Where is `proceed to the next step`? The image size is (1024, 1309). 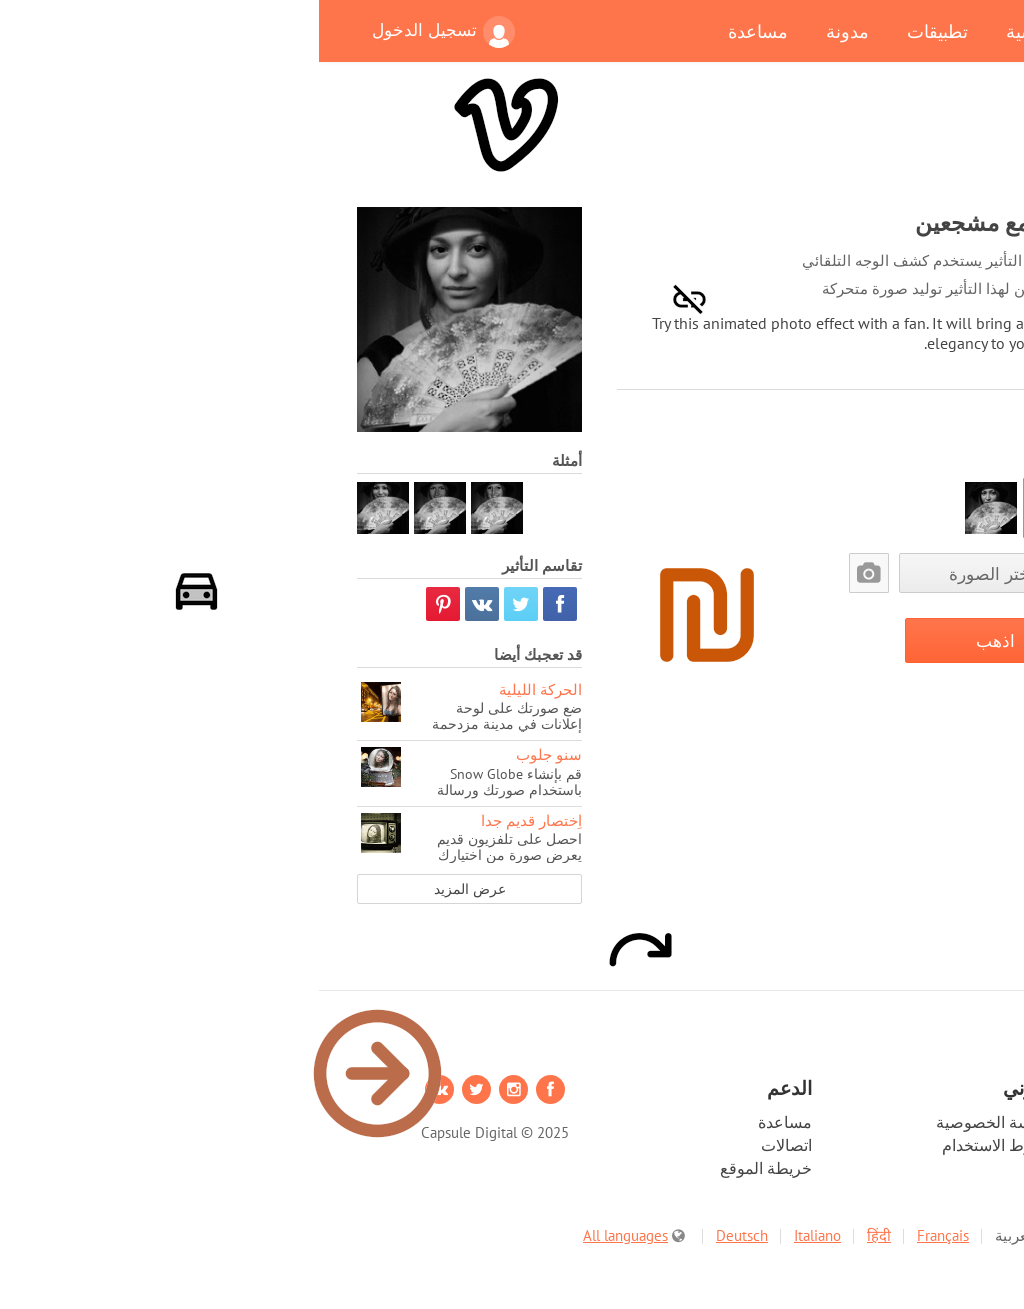 proceed to the next step is located at coordinates (377, 1073).